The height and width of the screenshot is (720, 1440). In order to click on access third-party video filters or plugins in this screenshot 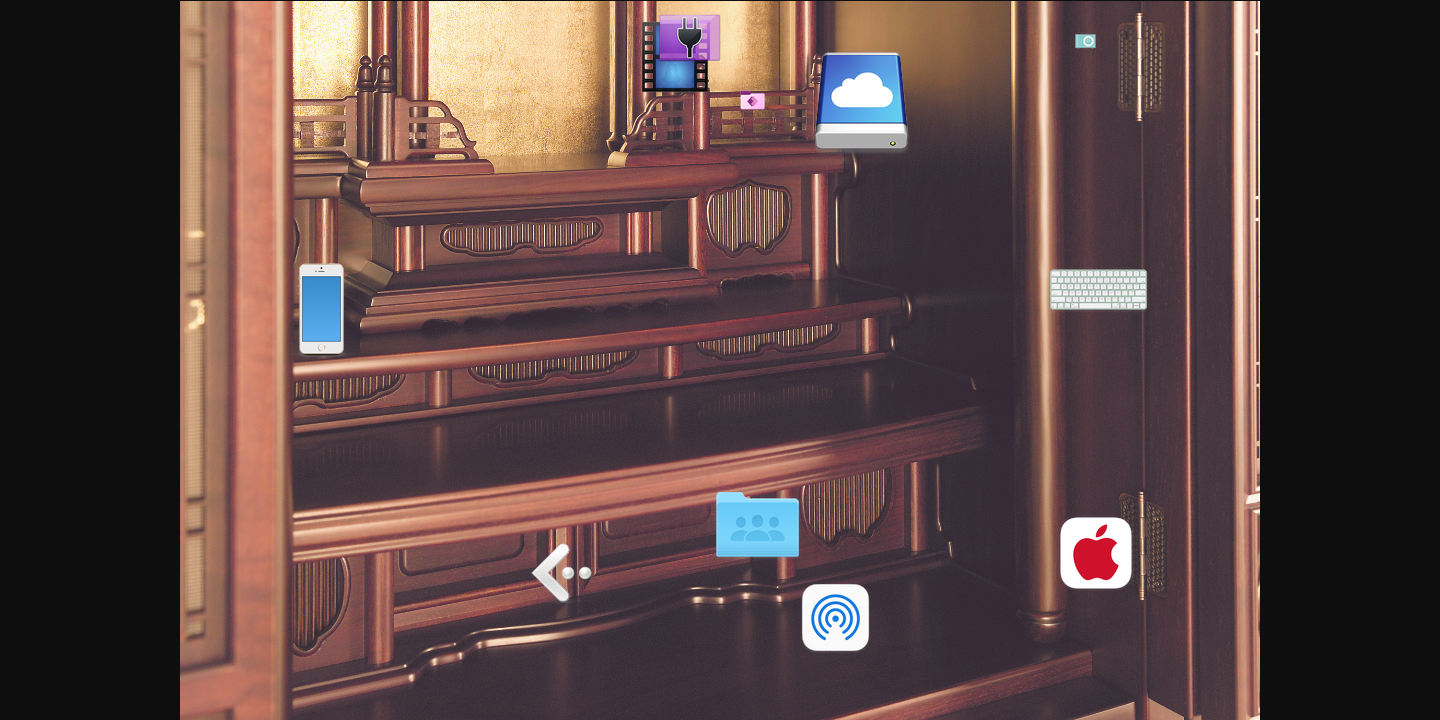, I will do `click(681, 53)`.